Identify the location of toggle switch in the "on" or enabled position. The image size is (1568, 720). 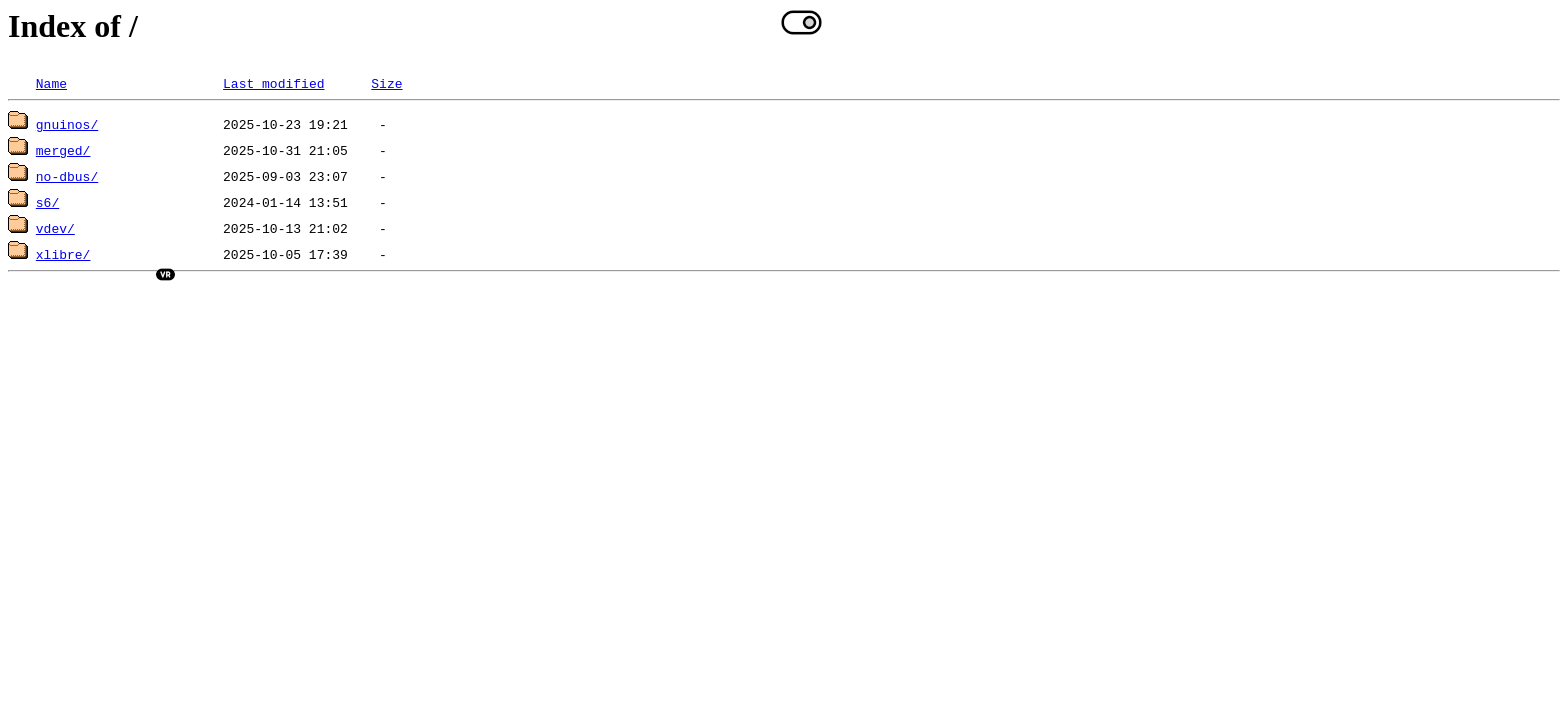
(801, 22).